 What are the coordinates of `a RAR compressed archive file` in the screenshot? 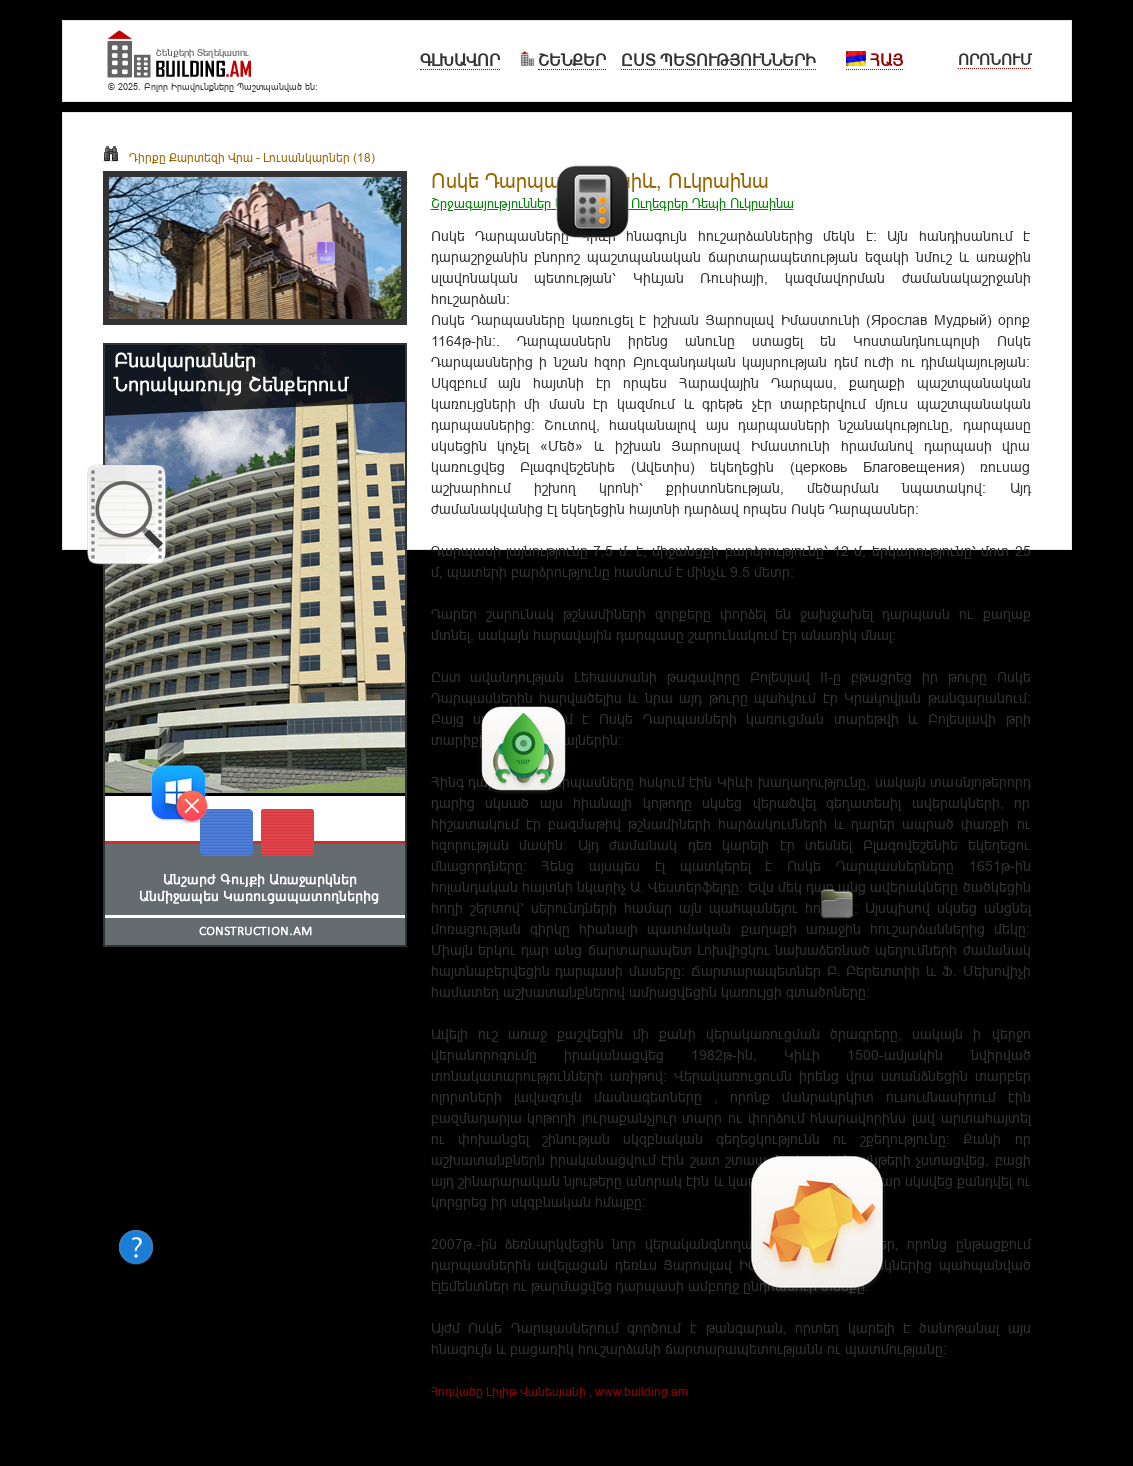 It's located at (326, 253).